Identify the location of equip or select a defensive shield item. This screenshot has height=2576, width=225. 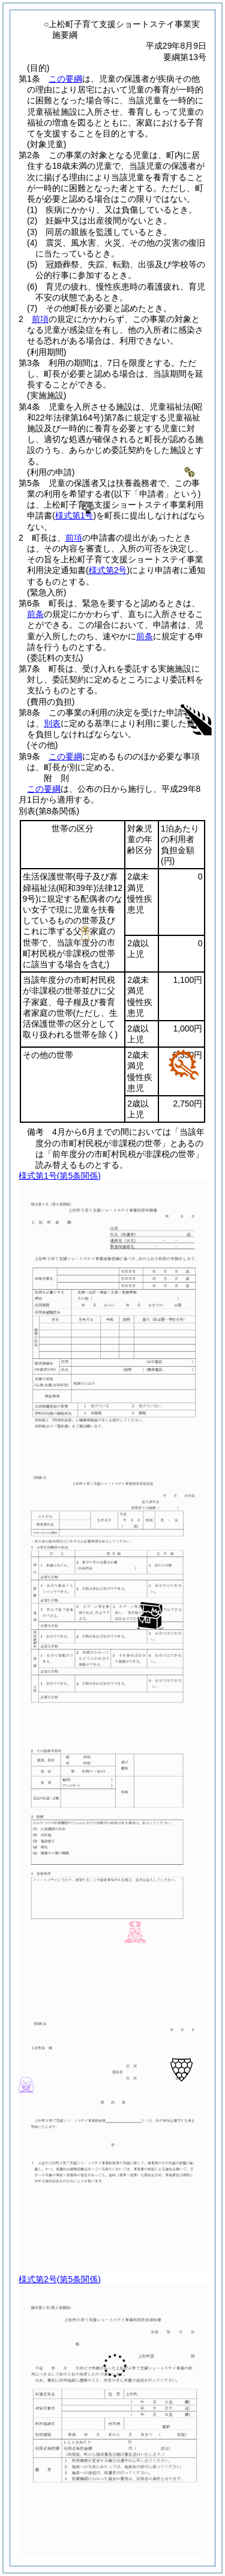
(181, 2070).